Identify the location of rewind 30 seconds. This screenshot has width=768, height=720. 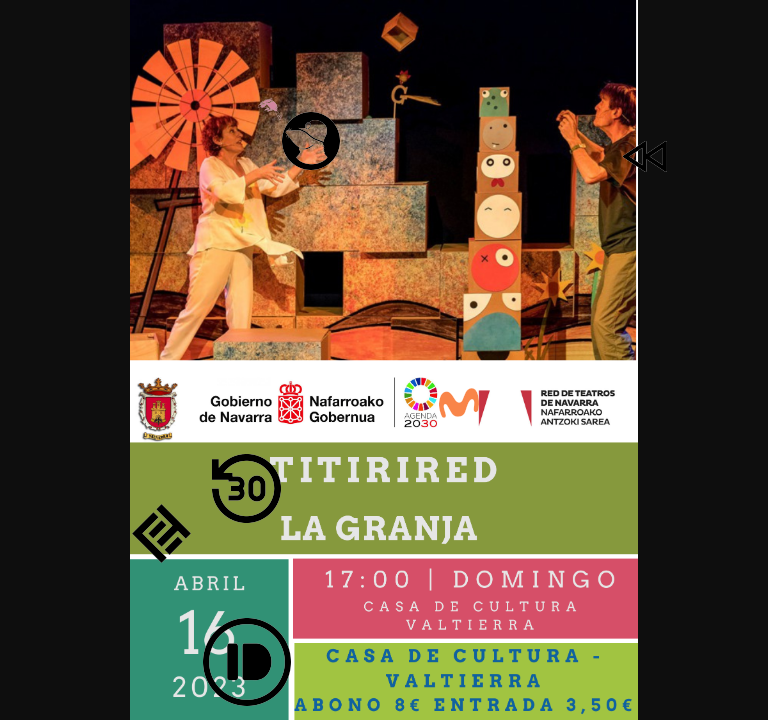
(246, 488).